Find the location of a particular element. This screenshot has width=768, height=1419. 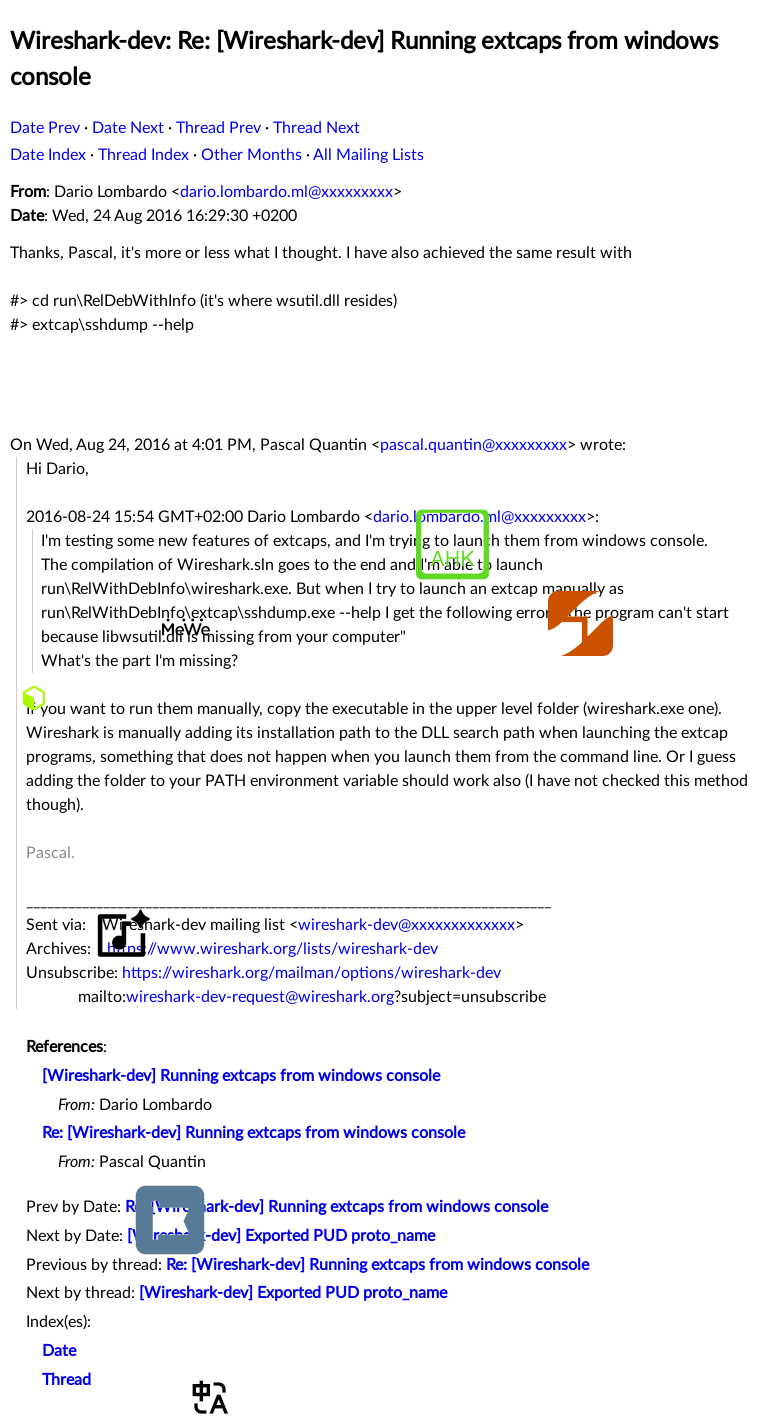

font awesome brand logo is located at coordinates (170, 1220).